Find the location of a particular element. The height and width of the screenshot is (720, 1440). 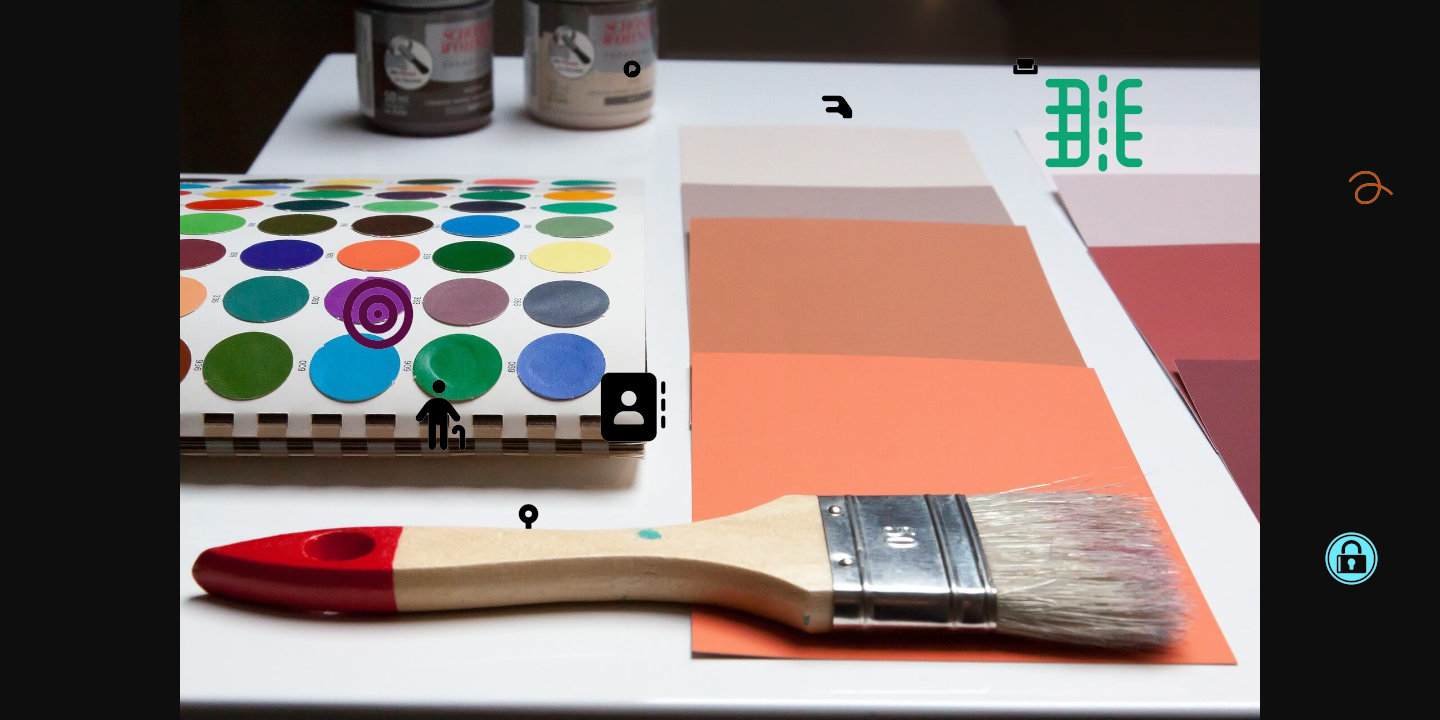

expeditedssl brand logo is located at coordinates (1351, 558).